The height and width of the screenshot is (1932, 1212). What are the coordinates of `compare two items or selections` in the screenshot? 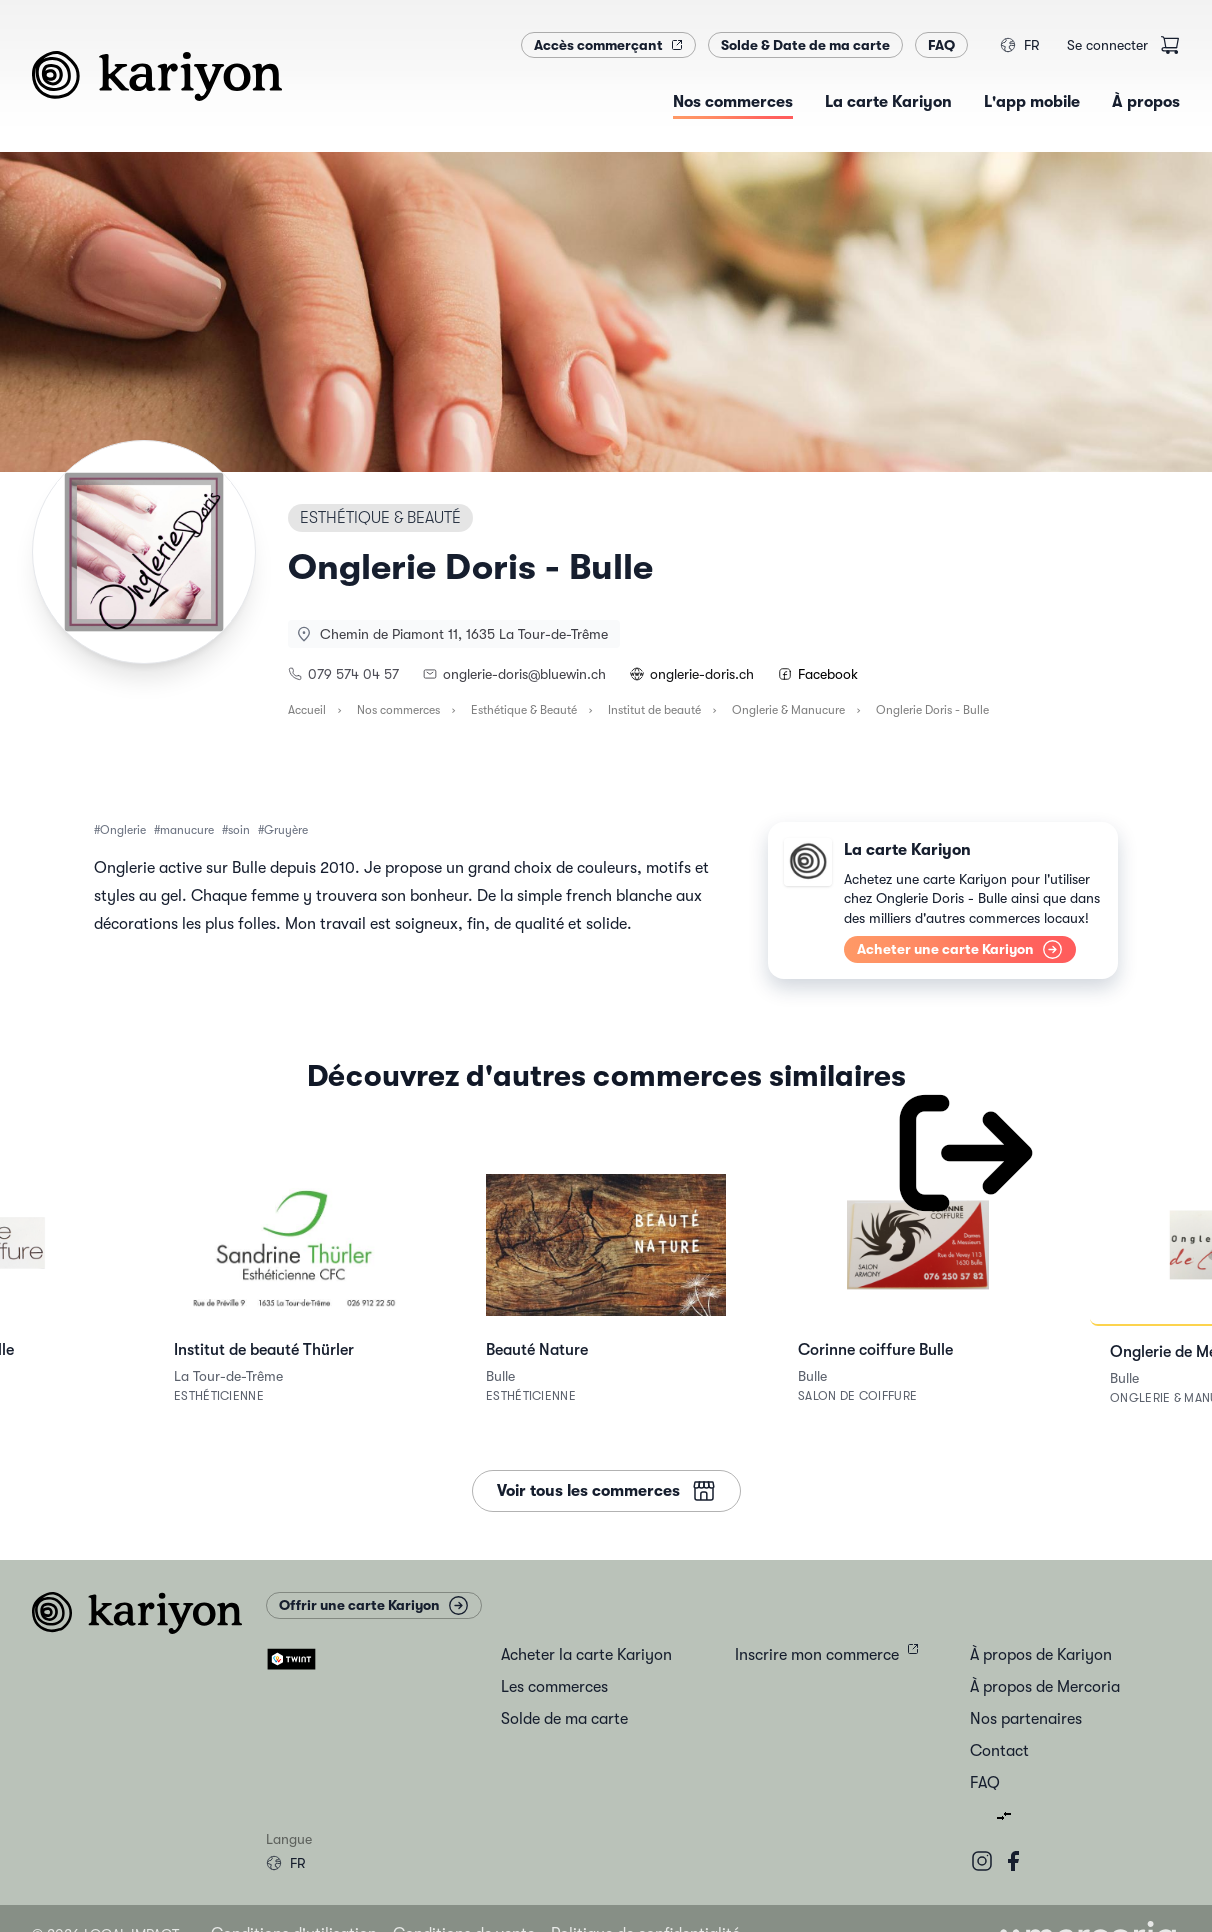 It's located at (1004, 1816).